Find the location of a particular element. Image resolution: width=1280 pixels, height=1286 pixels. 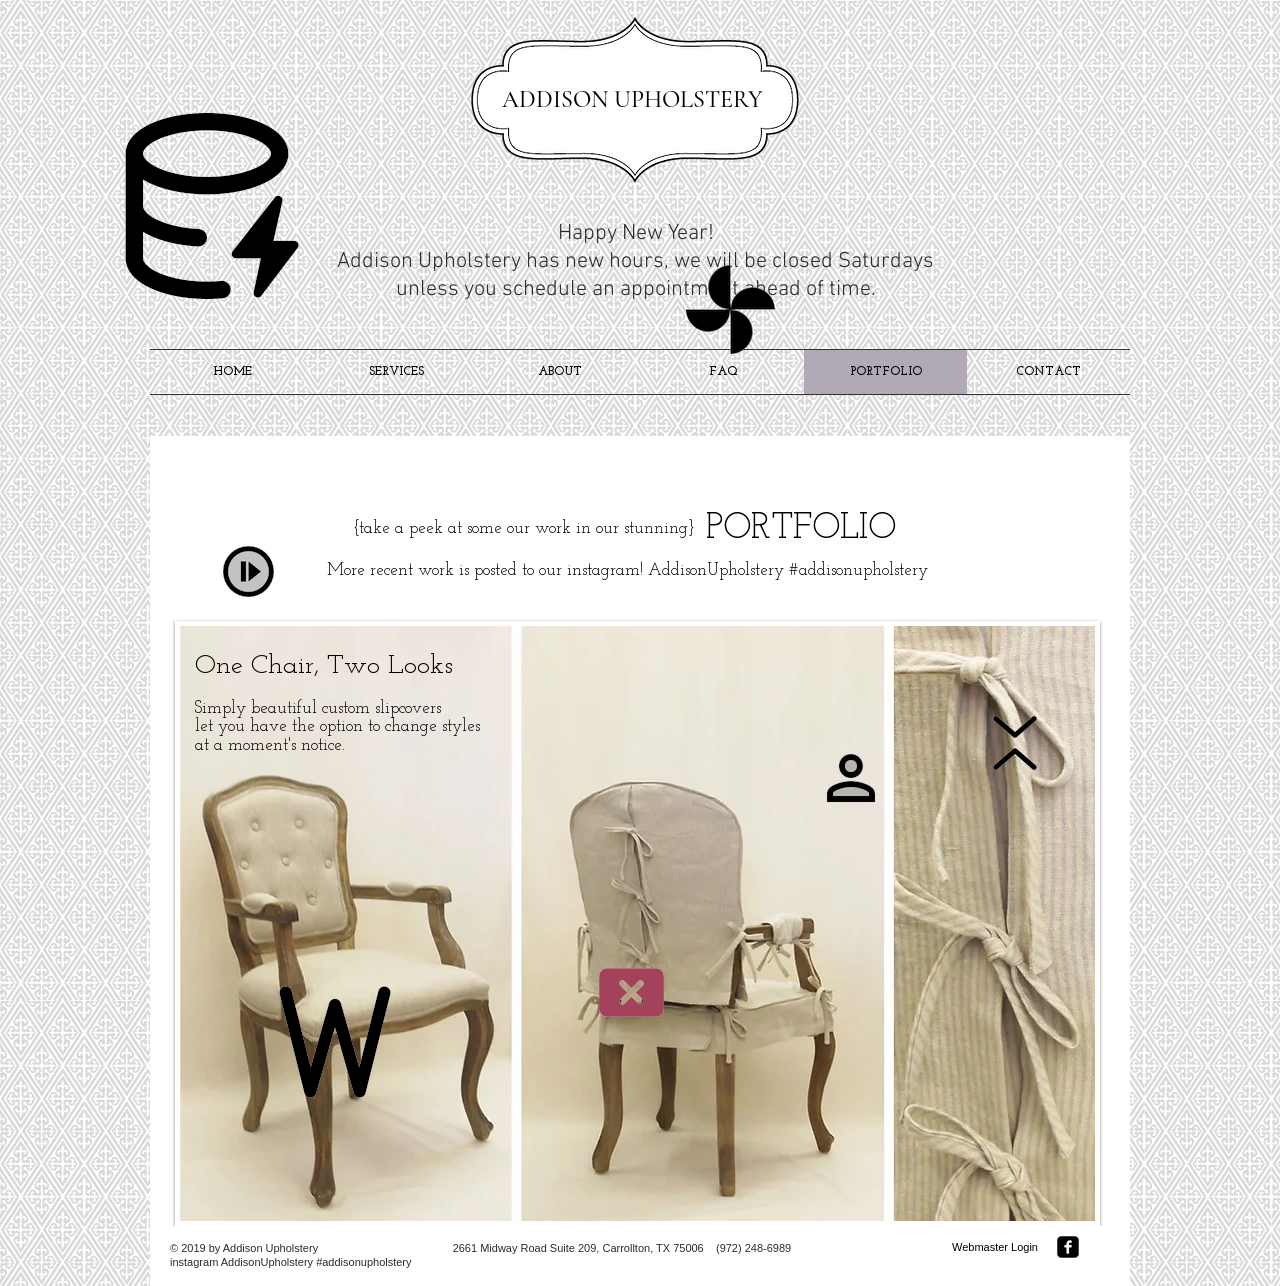

close or dismiss a modal window is located at coordinates (631, 992).